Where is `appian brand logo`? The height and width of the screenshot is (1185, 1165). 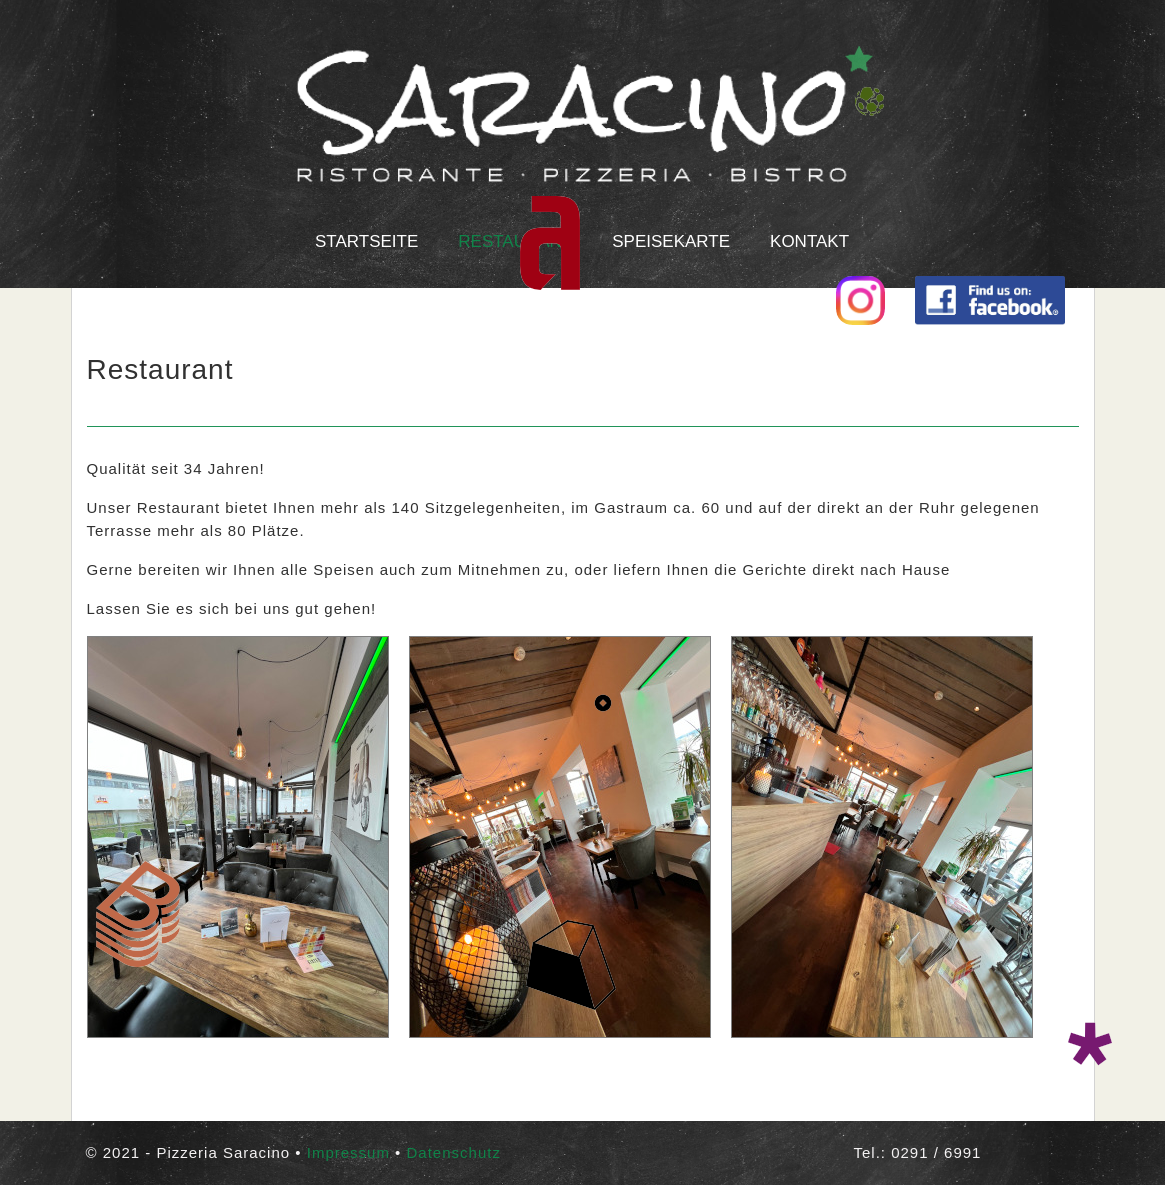
appian brand logo is located at coordinates (550, 243).